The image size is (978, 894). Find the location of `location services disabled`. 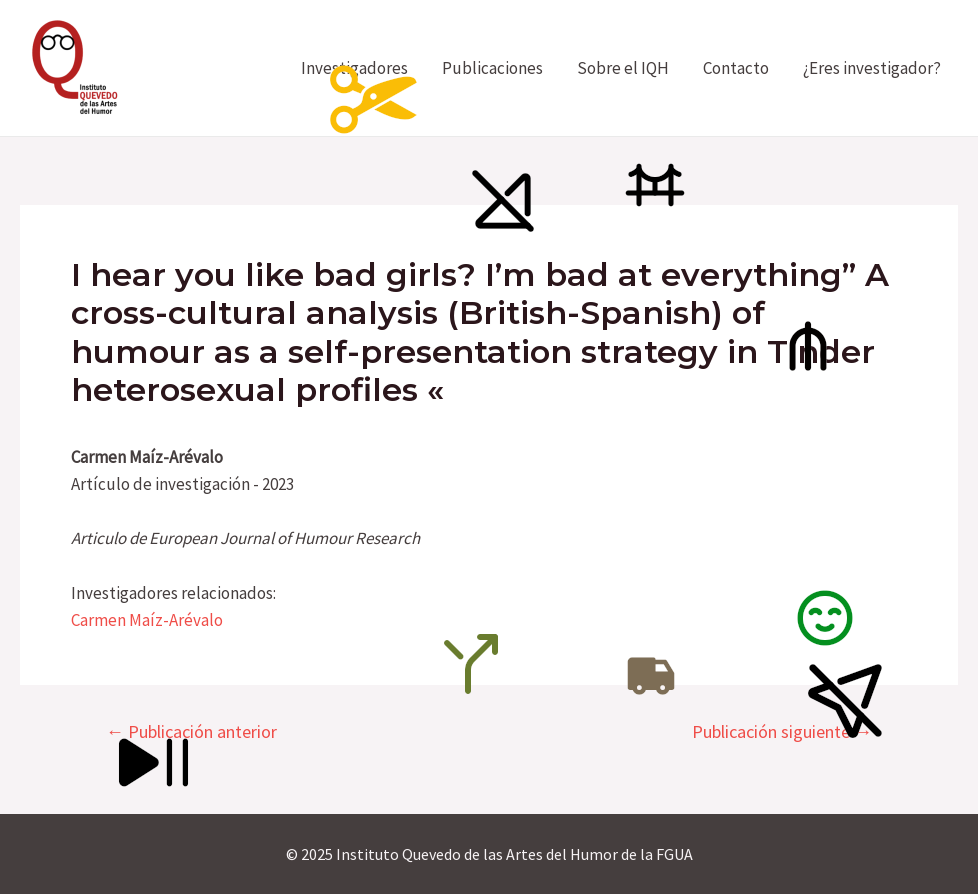

location services disabled is located at coordinates (845, 700).